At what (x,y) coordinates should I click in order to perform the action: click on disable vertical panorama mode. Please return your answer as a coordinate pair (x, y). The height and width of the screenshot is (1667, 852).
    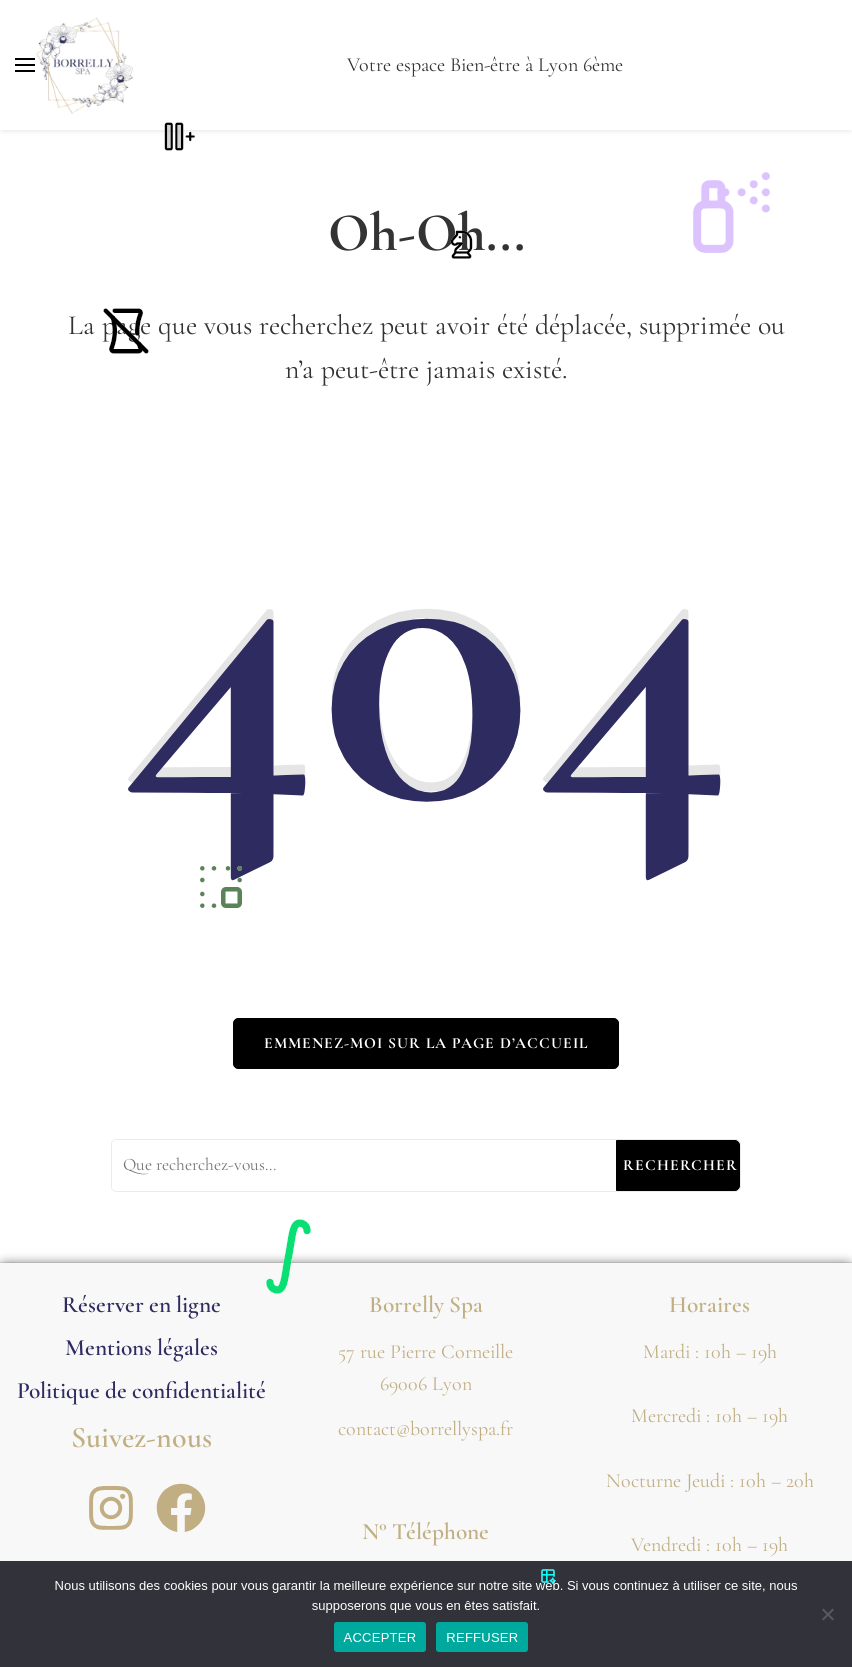
    Looking at the image, I should click on (126, 331).